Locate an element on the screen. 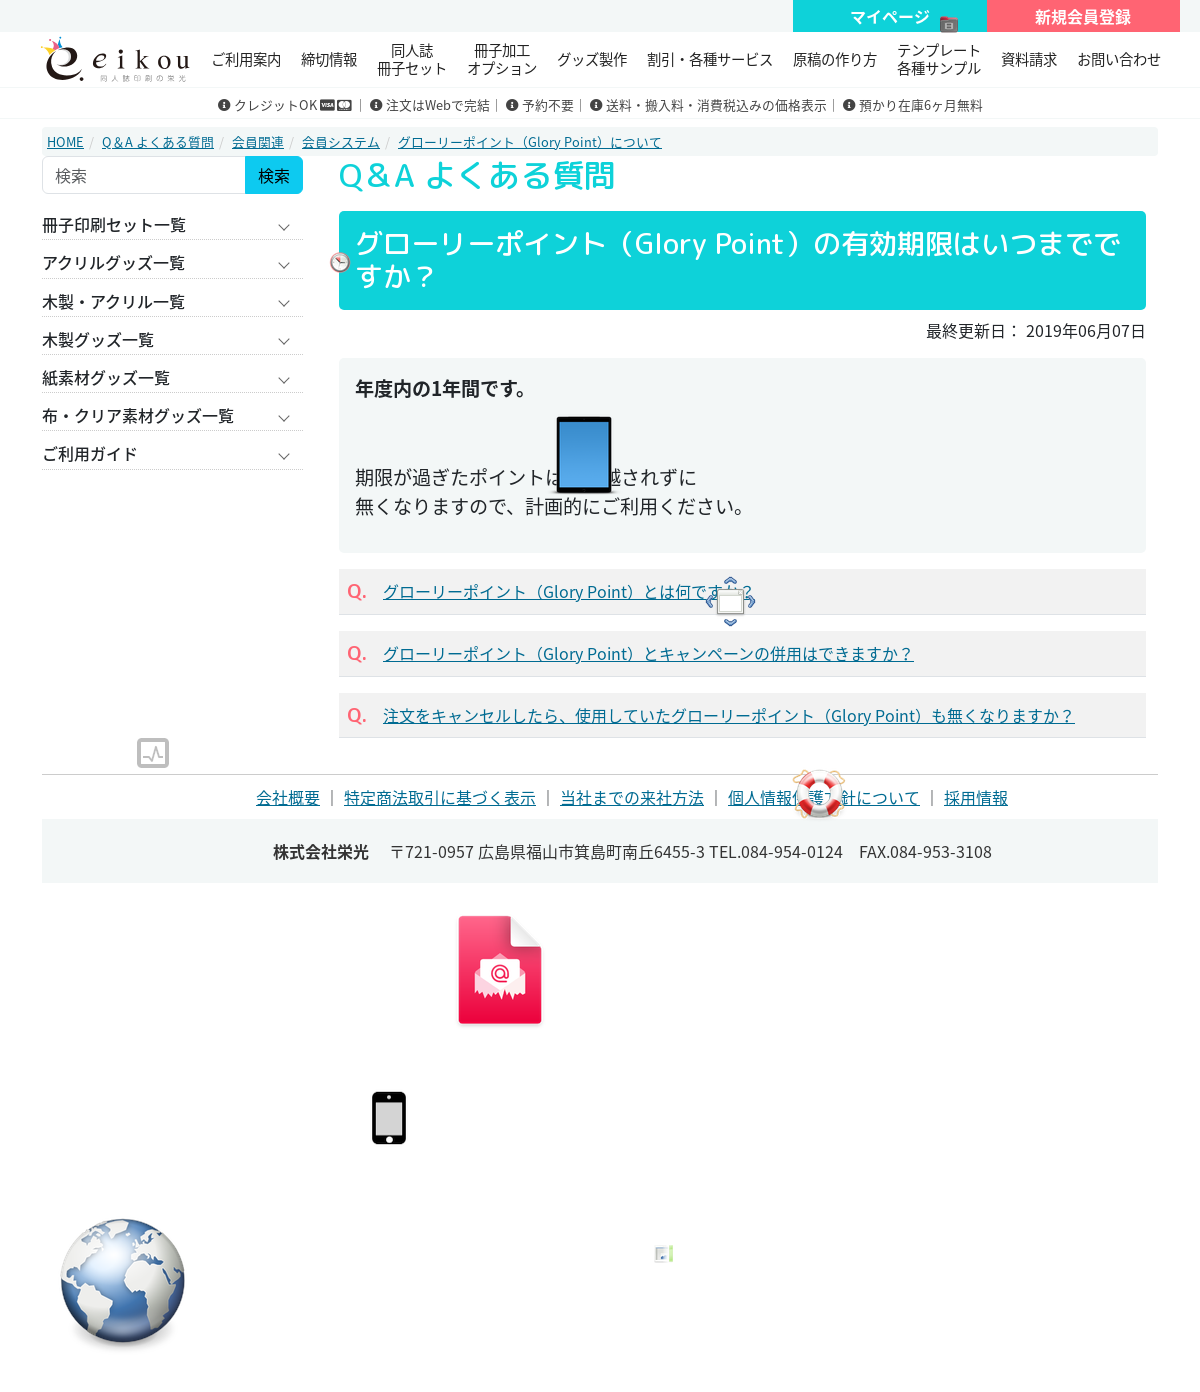  spreadsheet template file type is located at coordinates (663, 1253).